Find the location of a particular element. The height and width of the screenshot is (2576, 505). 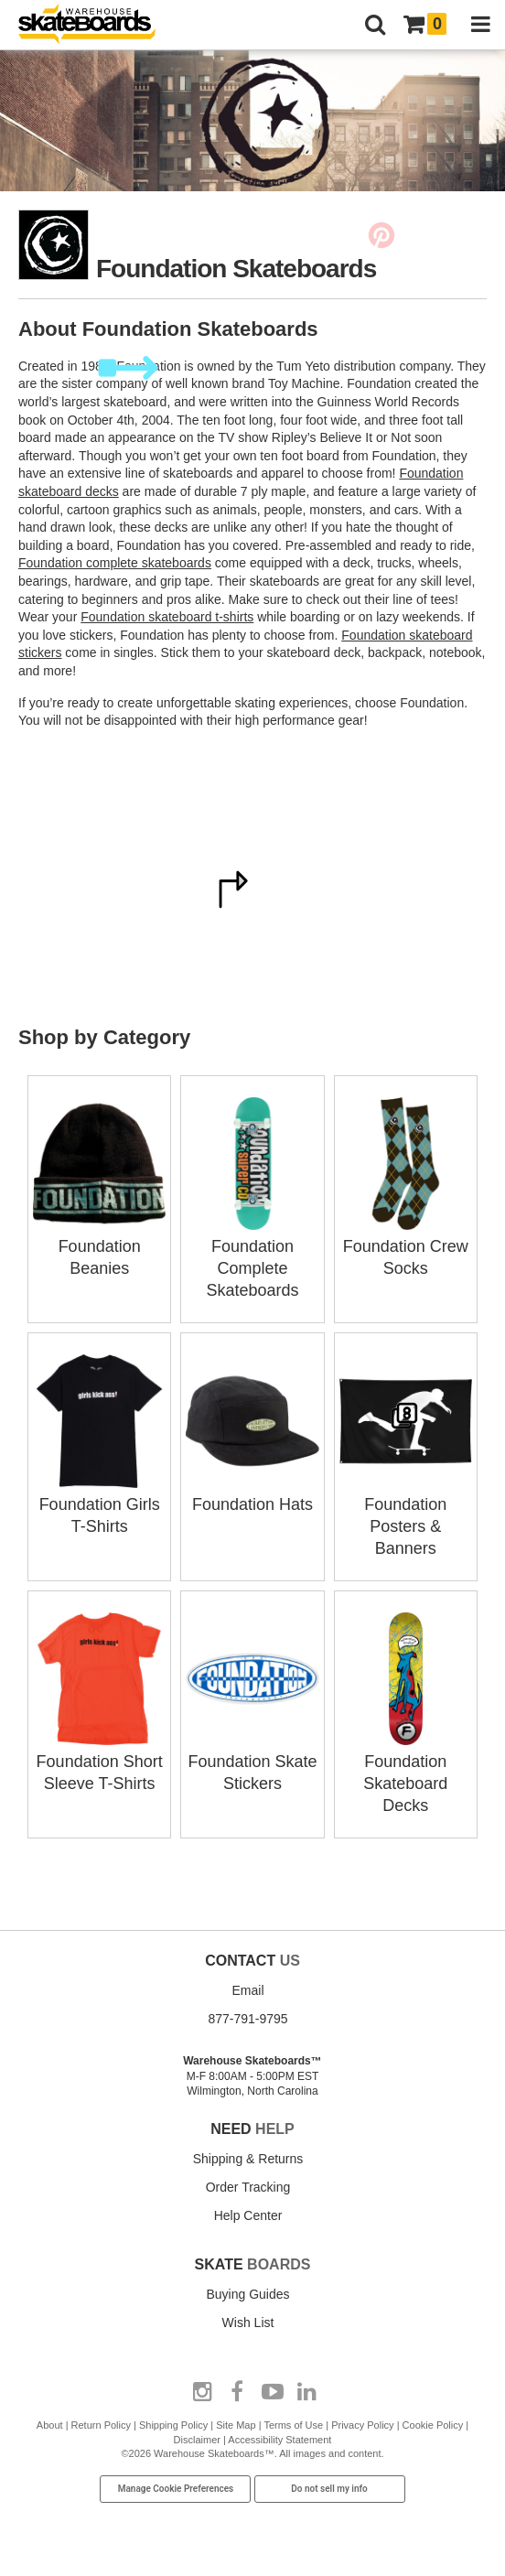

redirect or forward content is located at coordinates (231, 889).